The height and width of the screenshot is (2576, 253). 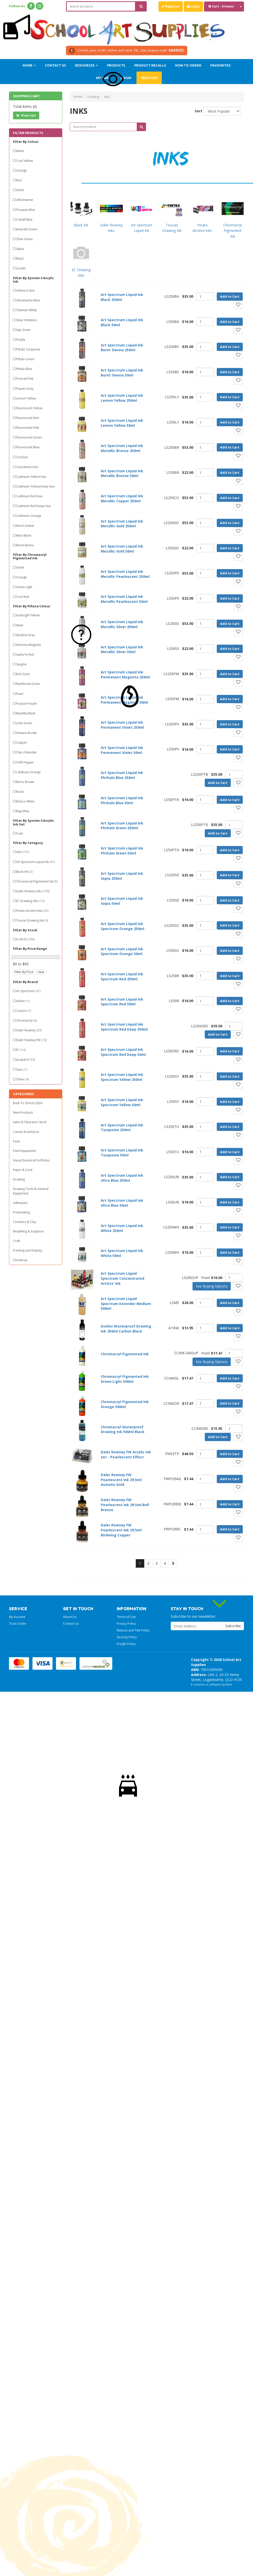 What do you see at coordinates (113, 79) in the screenshot?
I see `view or preview content` at bounding box center [113, 79].